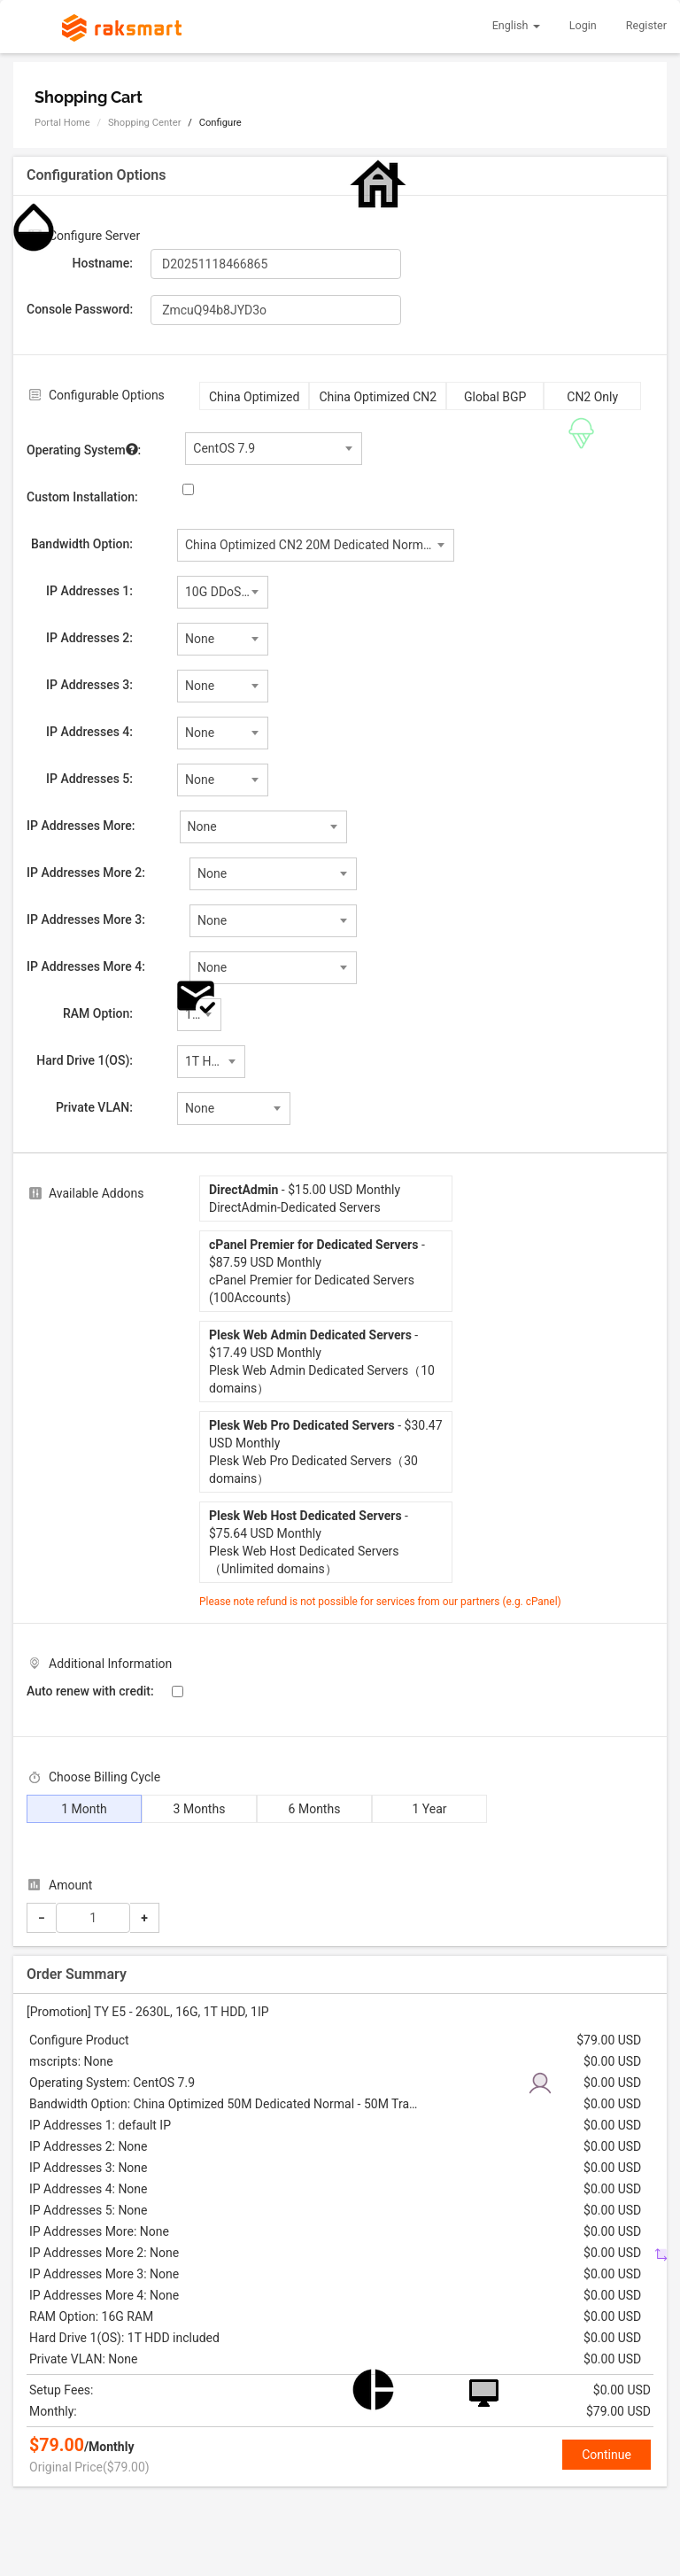  I want to click on browse desserts or frozen treats category, so click(581, 432).